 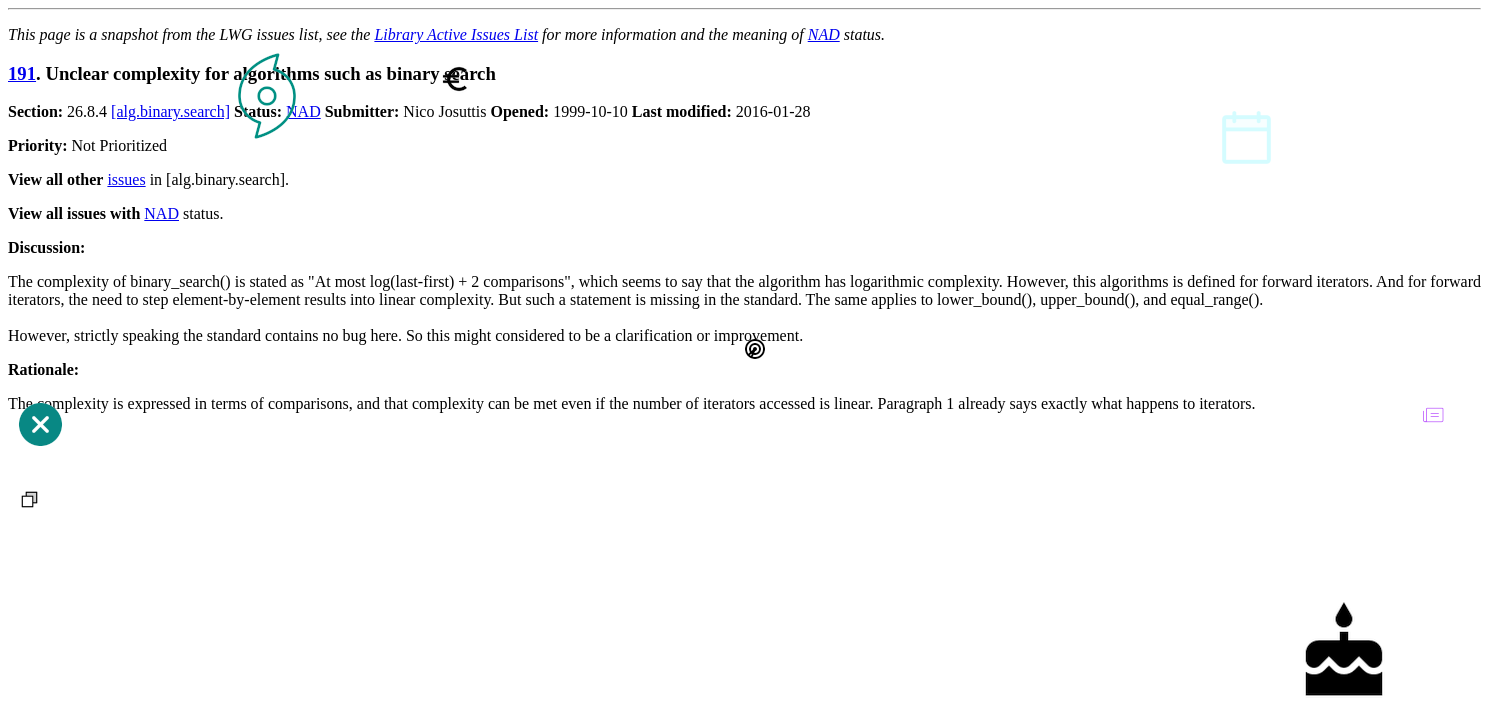 I want to click on view news or articles, so click(x=1434, y=415).